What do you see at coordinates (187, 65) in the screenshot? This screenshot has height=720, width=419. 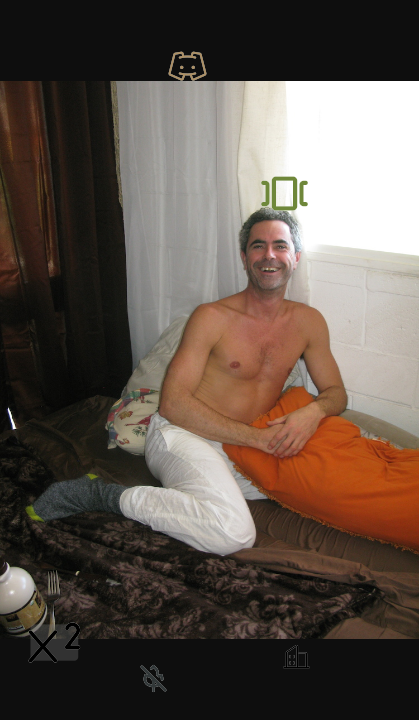 I see `open Discord` at bounding box center [187, 65].